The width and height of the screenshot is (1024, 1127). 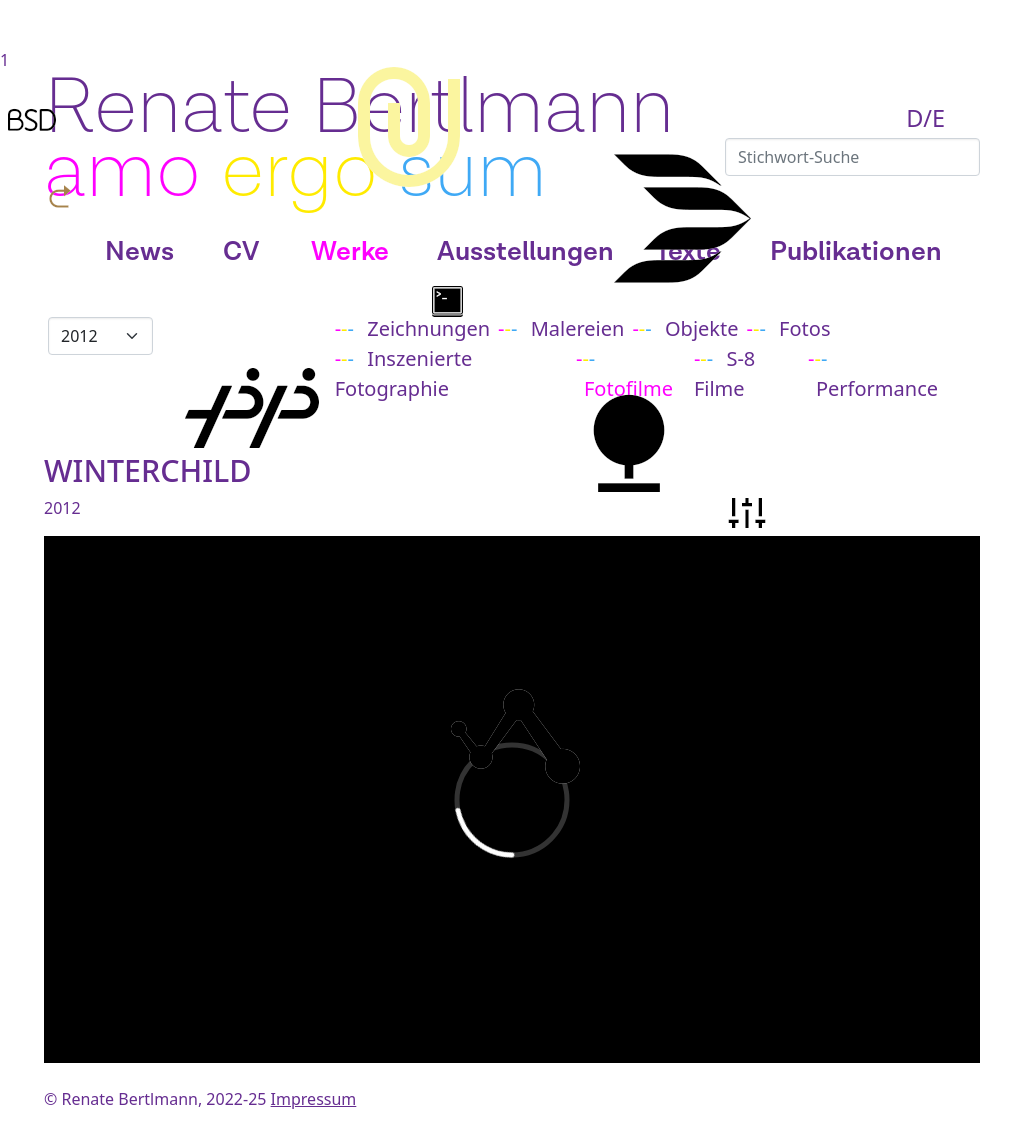 I want to click on alwaysdata hosting service logo, so click(x=515, y=736).